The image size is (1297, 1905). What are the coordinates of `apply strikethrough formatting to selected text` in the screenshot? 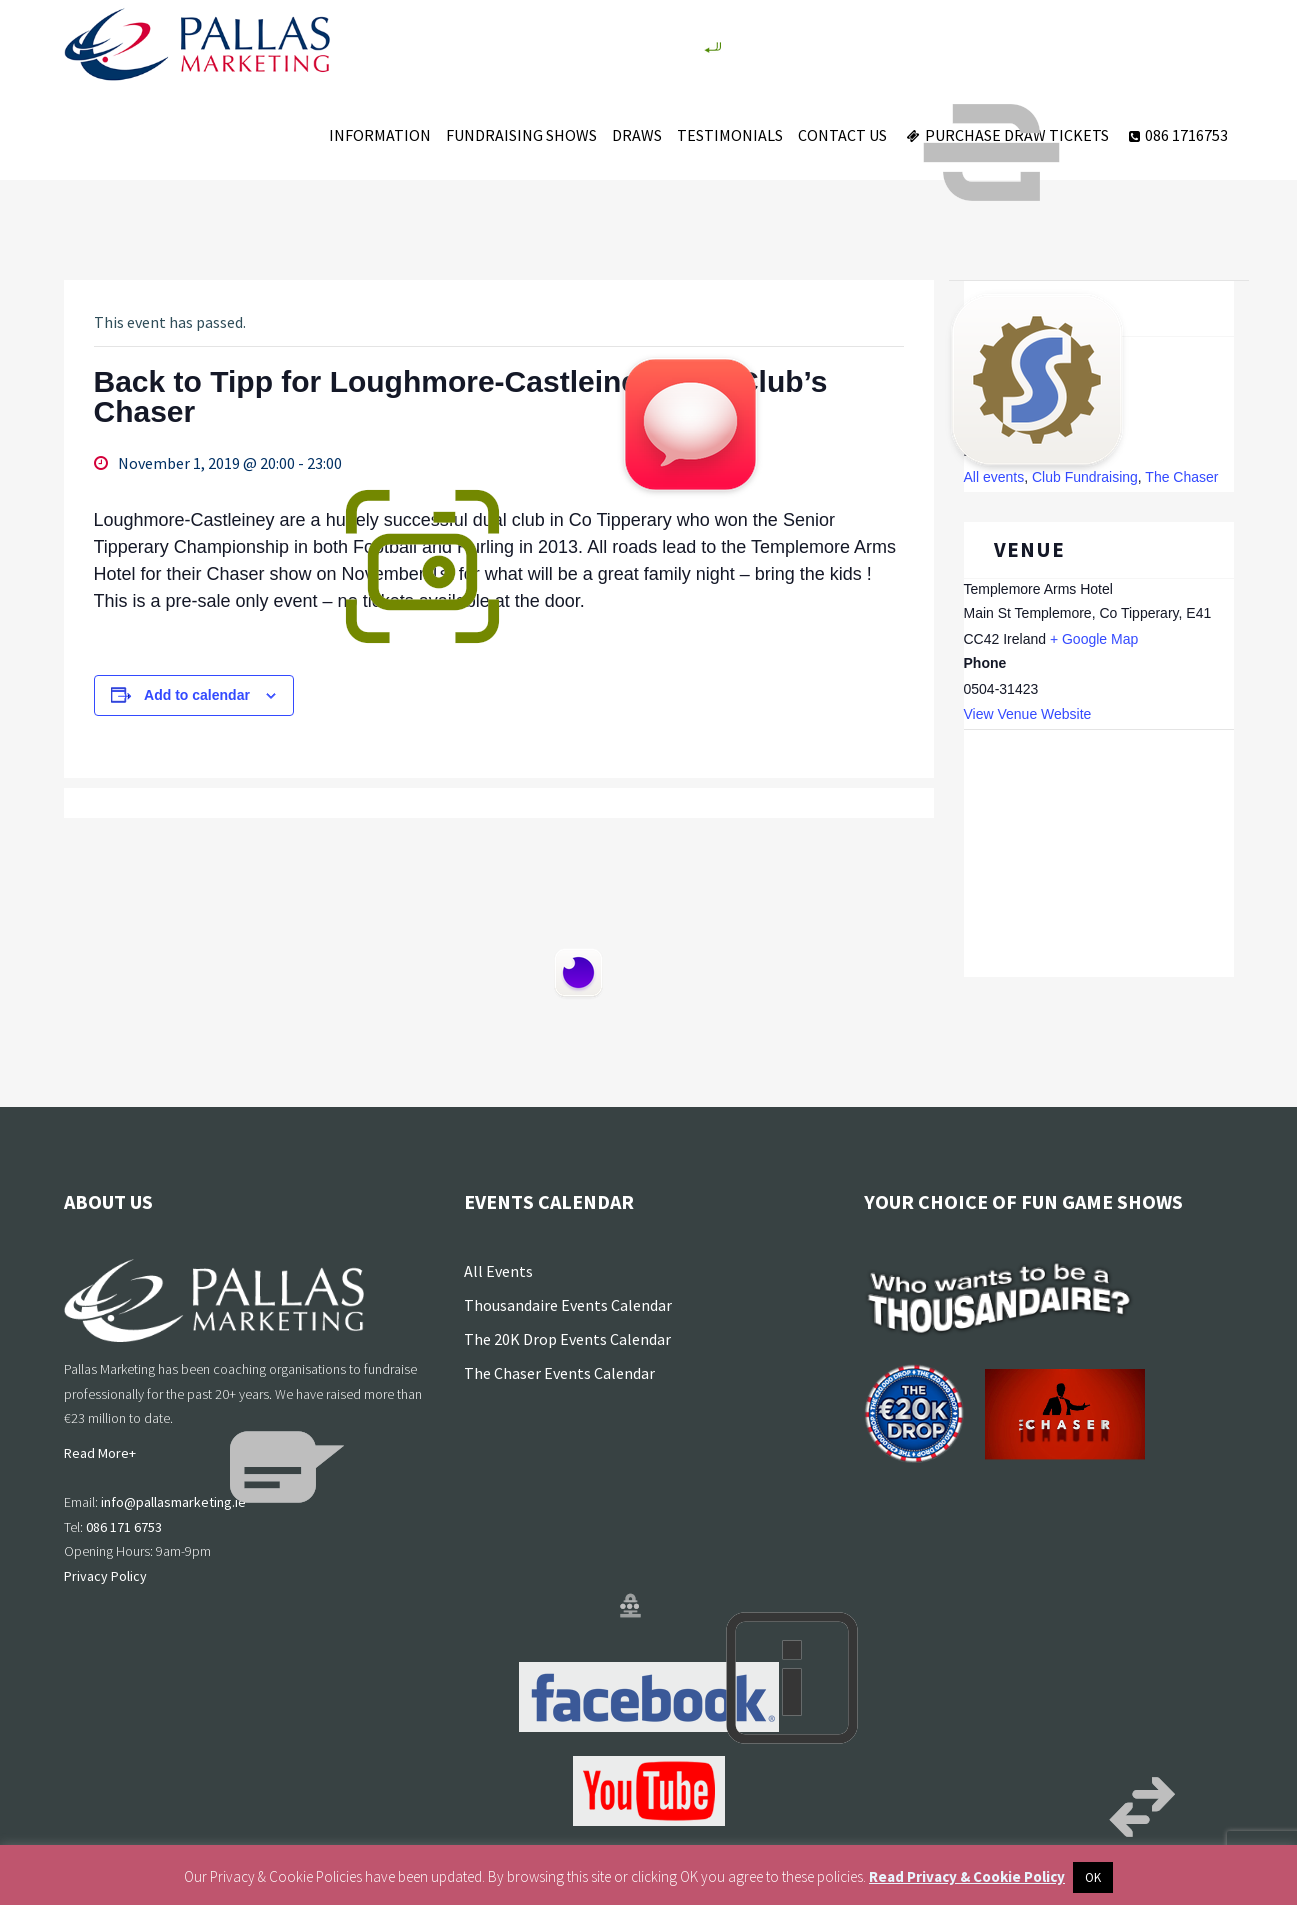 It's located at (991, 152).